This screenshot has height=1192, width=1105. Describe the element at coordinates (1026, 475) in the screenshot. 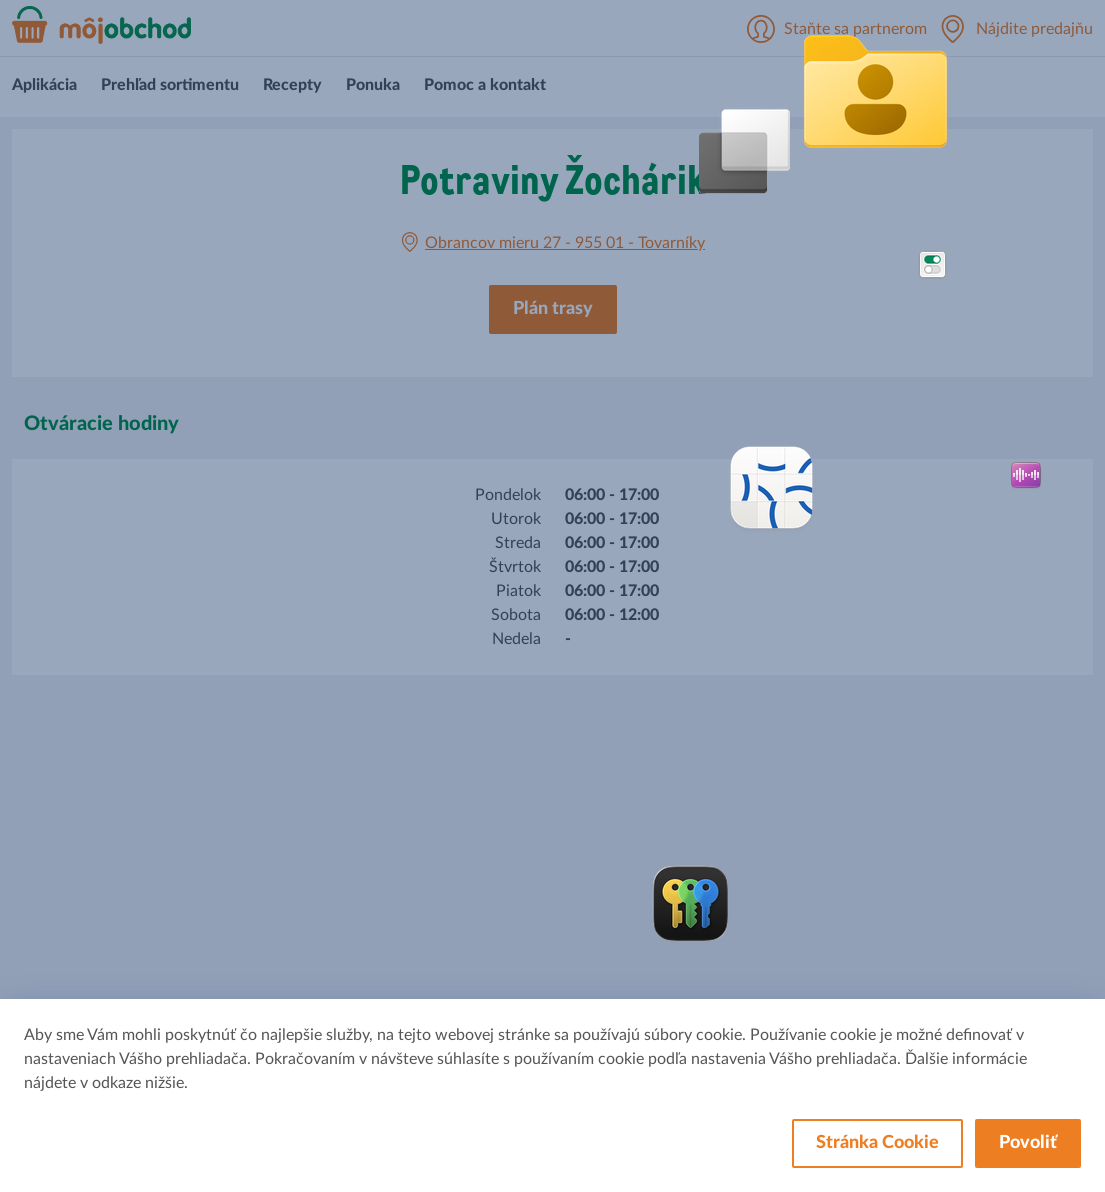

I see `open sound recorder app` at that location.